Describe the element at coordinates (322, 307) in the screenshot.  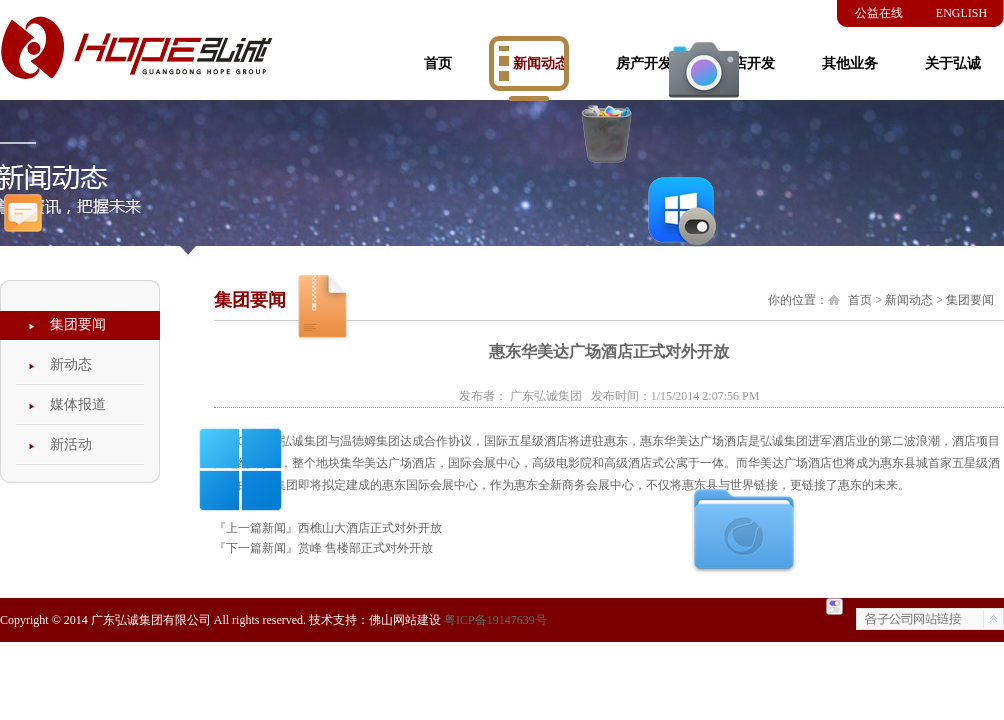
I see `a compressed or archived file package` at that location.